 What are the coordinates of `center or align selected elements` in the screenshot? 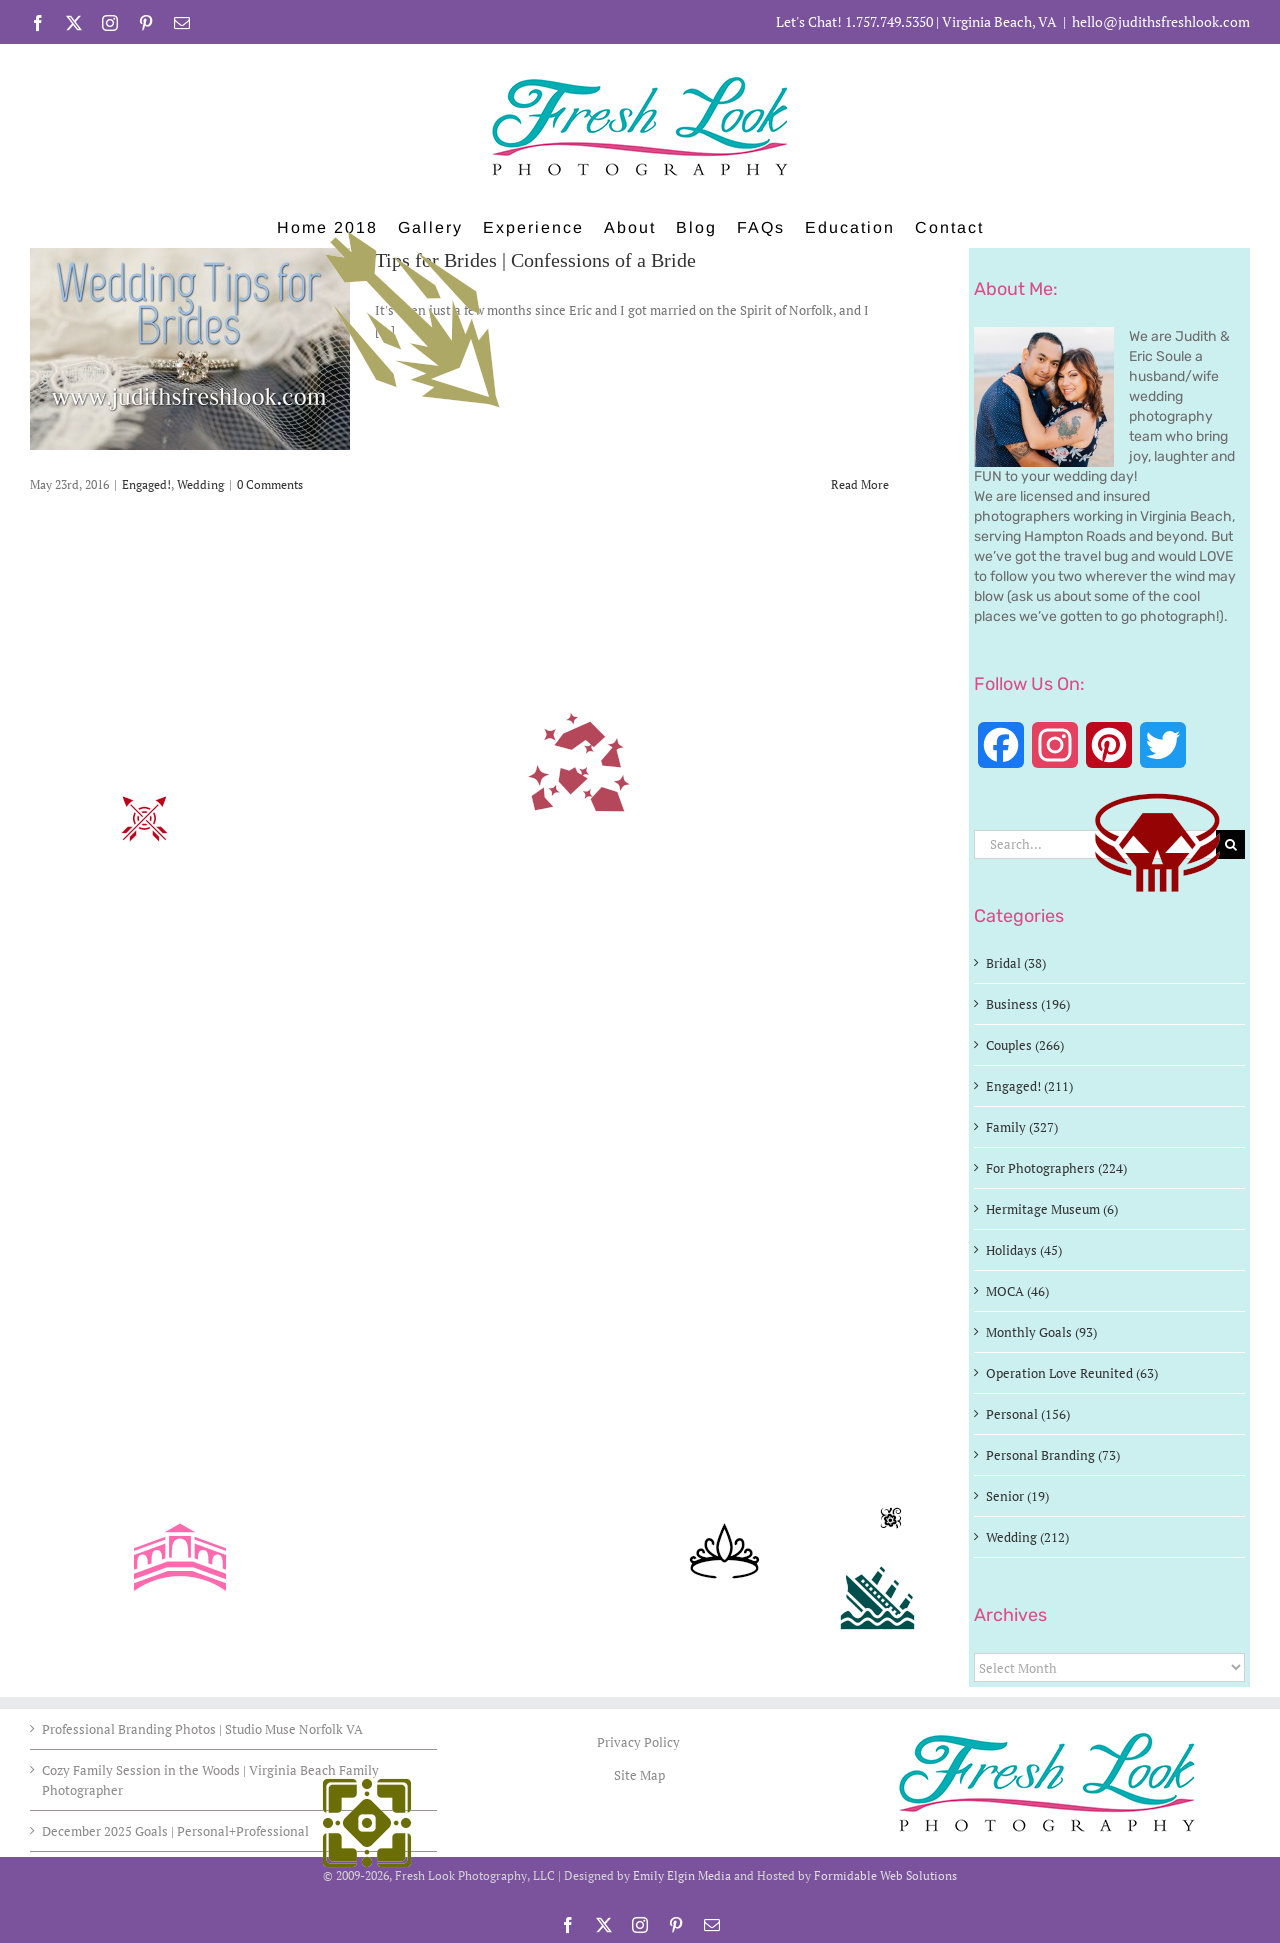 It's located at (367, 1823).